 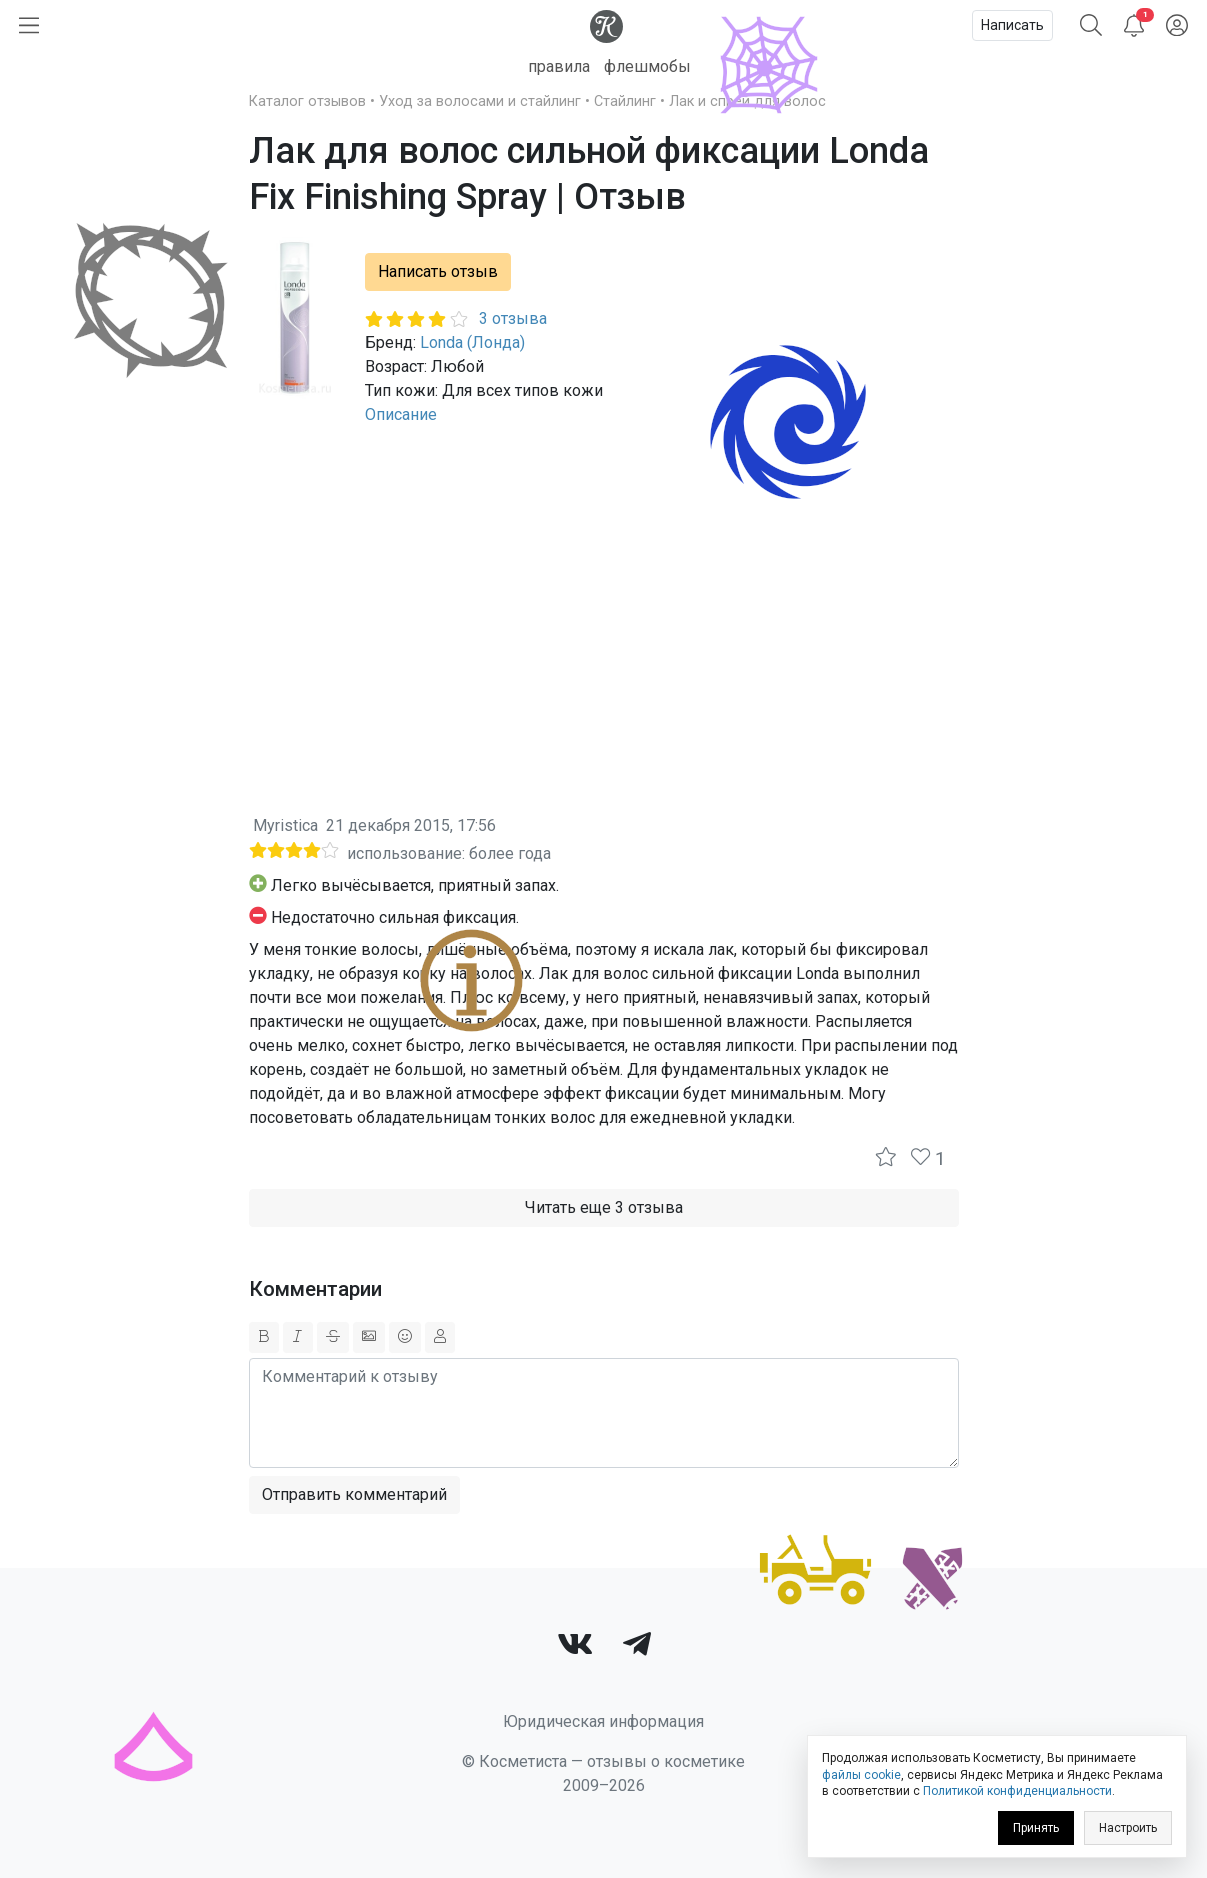 I want to click on view more information or details, so click(x=471, y=980).